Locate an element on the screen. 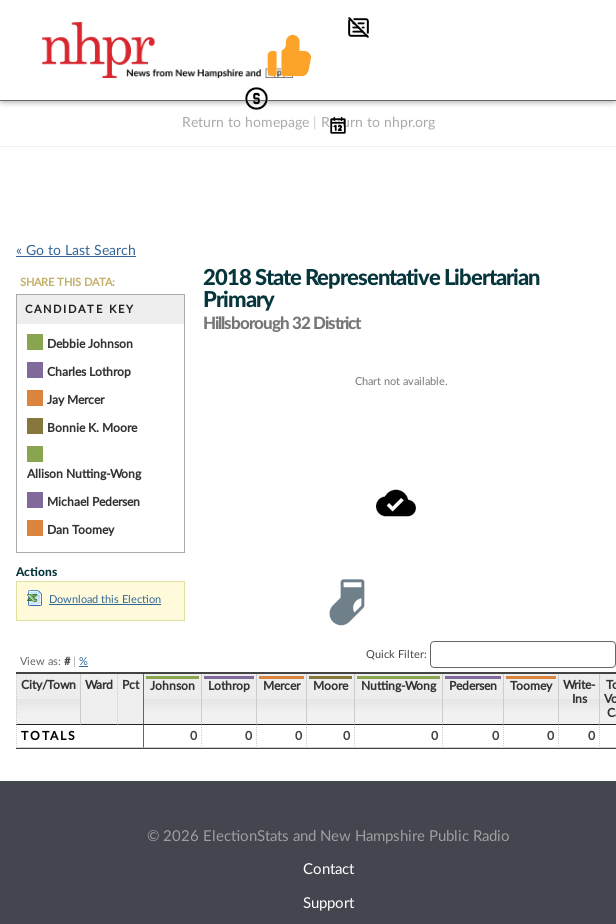 This screenshot has height=924, width=616. like or upvote content is located at coordinates (290, 55).